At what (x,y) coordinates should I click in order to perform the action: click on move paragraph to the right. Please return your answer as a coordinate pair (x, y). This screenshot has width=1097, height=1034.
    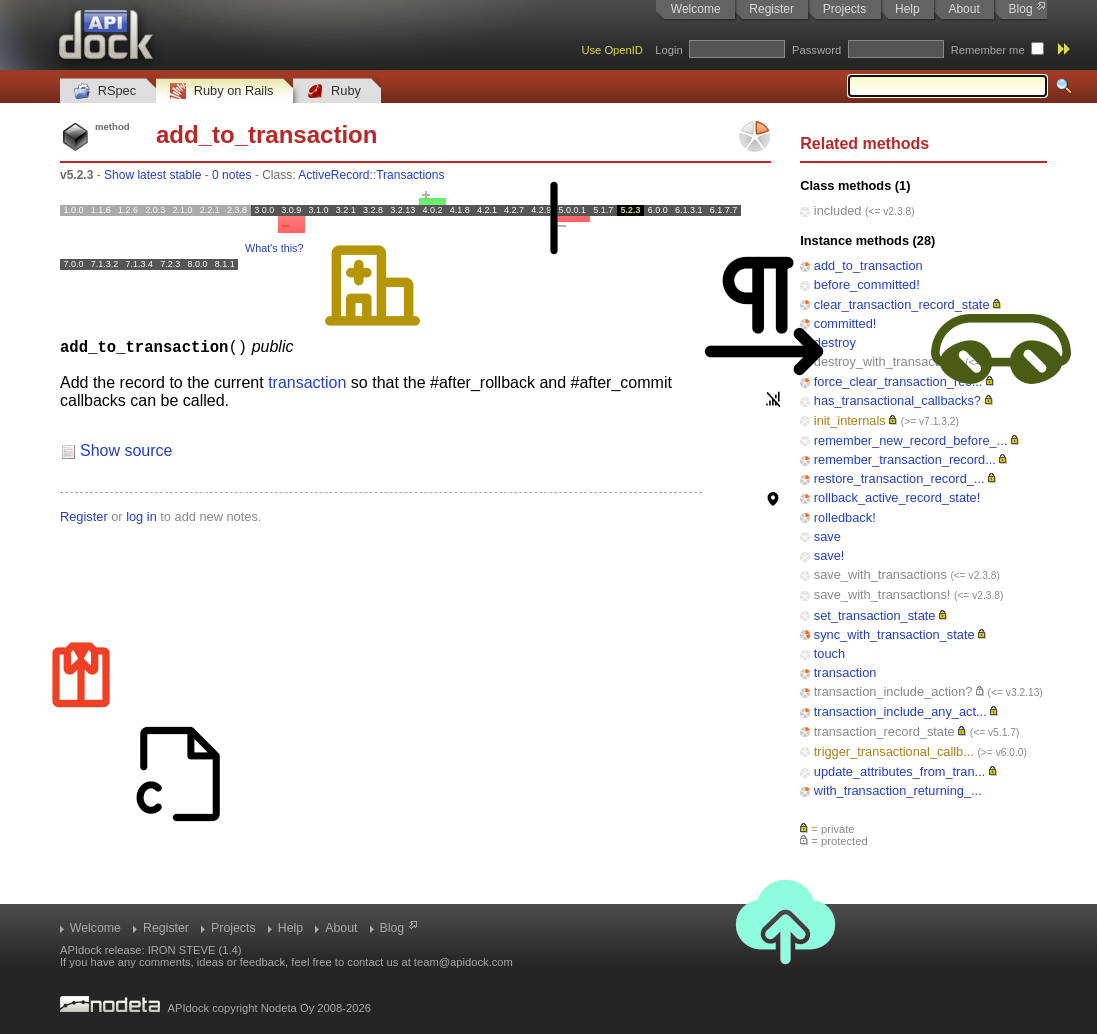
    Looking at the image, I should click on (764, 316).